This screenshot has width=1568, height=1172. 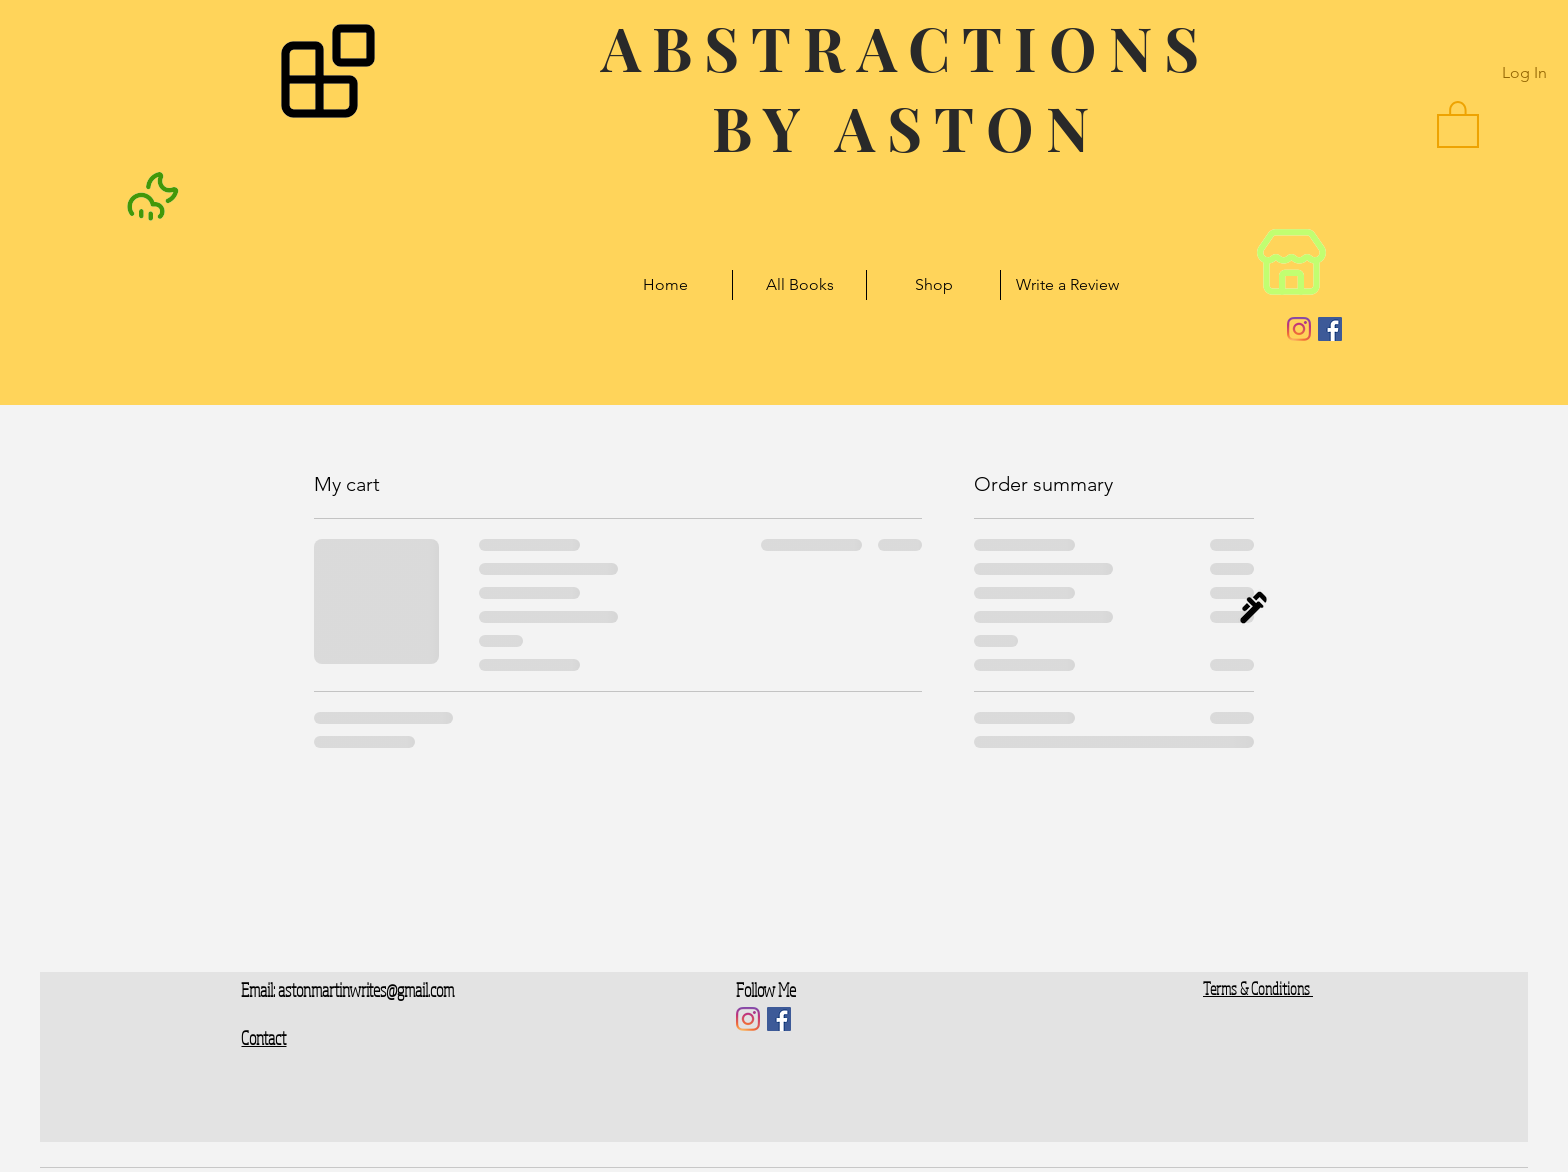 What do you see at coordinates (1291, 263) in the screenshot?
I see `browse or open the store` at bounding box center [1291, 263].